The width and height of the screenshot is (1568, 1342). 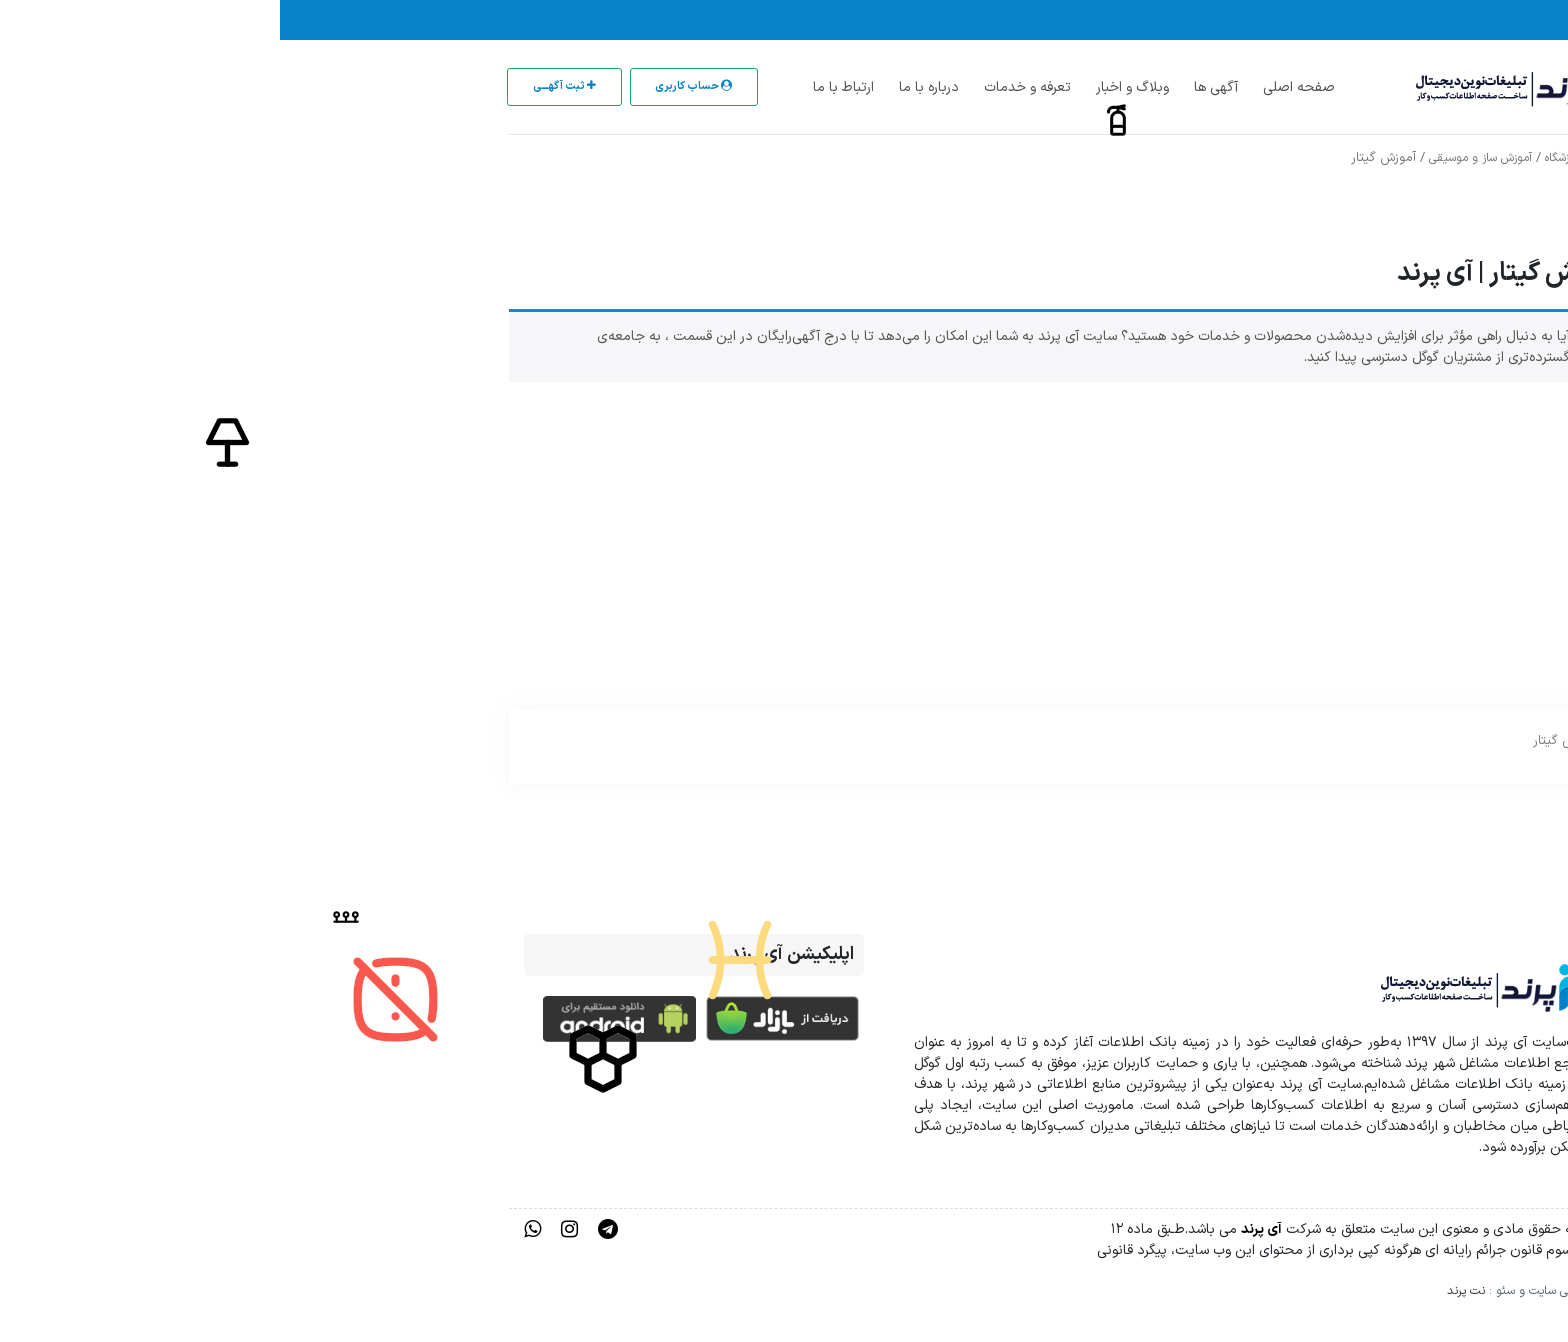 I want to click on pisces zodiac sign symbol, so click(x=740, y=960).